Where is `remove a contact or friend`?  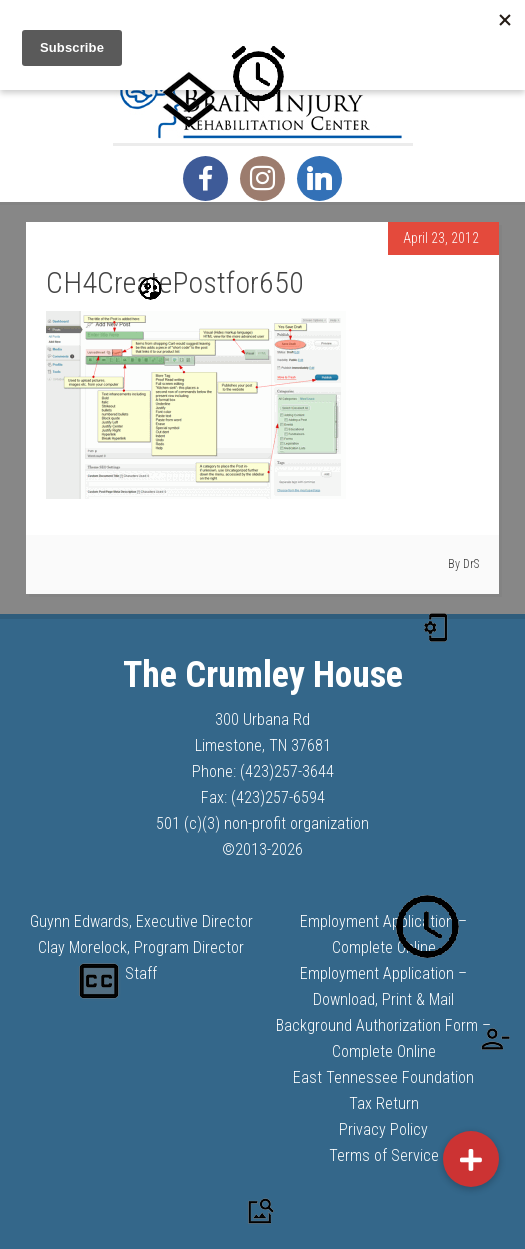
remove a contact or friend is located at coordinates (495, 1039).